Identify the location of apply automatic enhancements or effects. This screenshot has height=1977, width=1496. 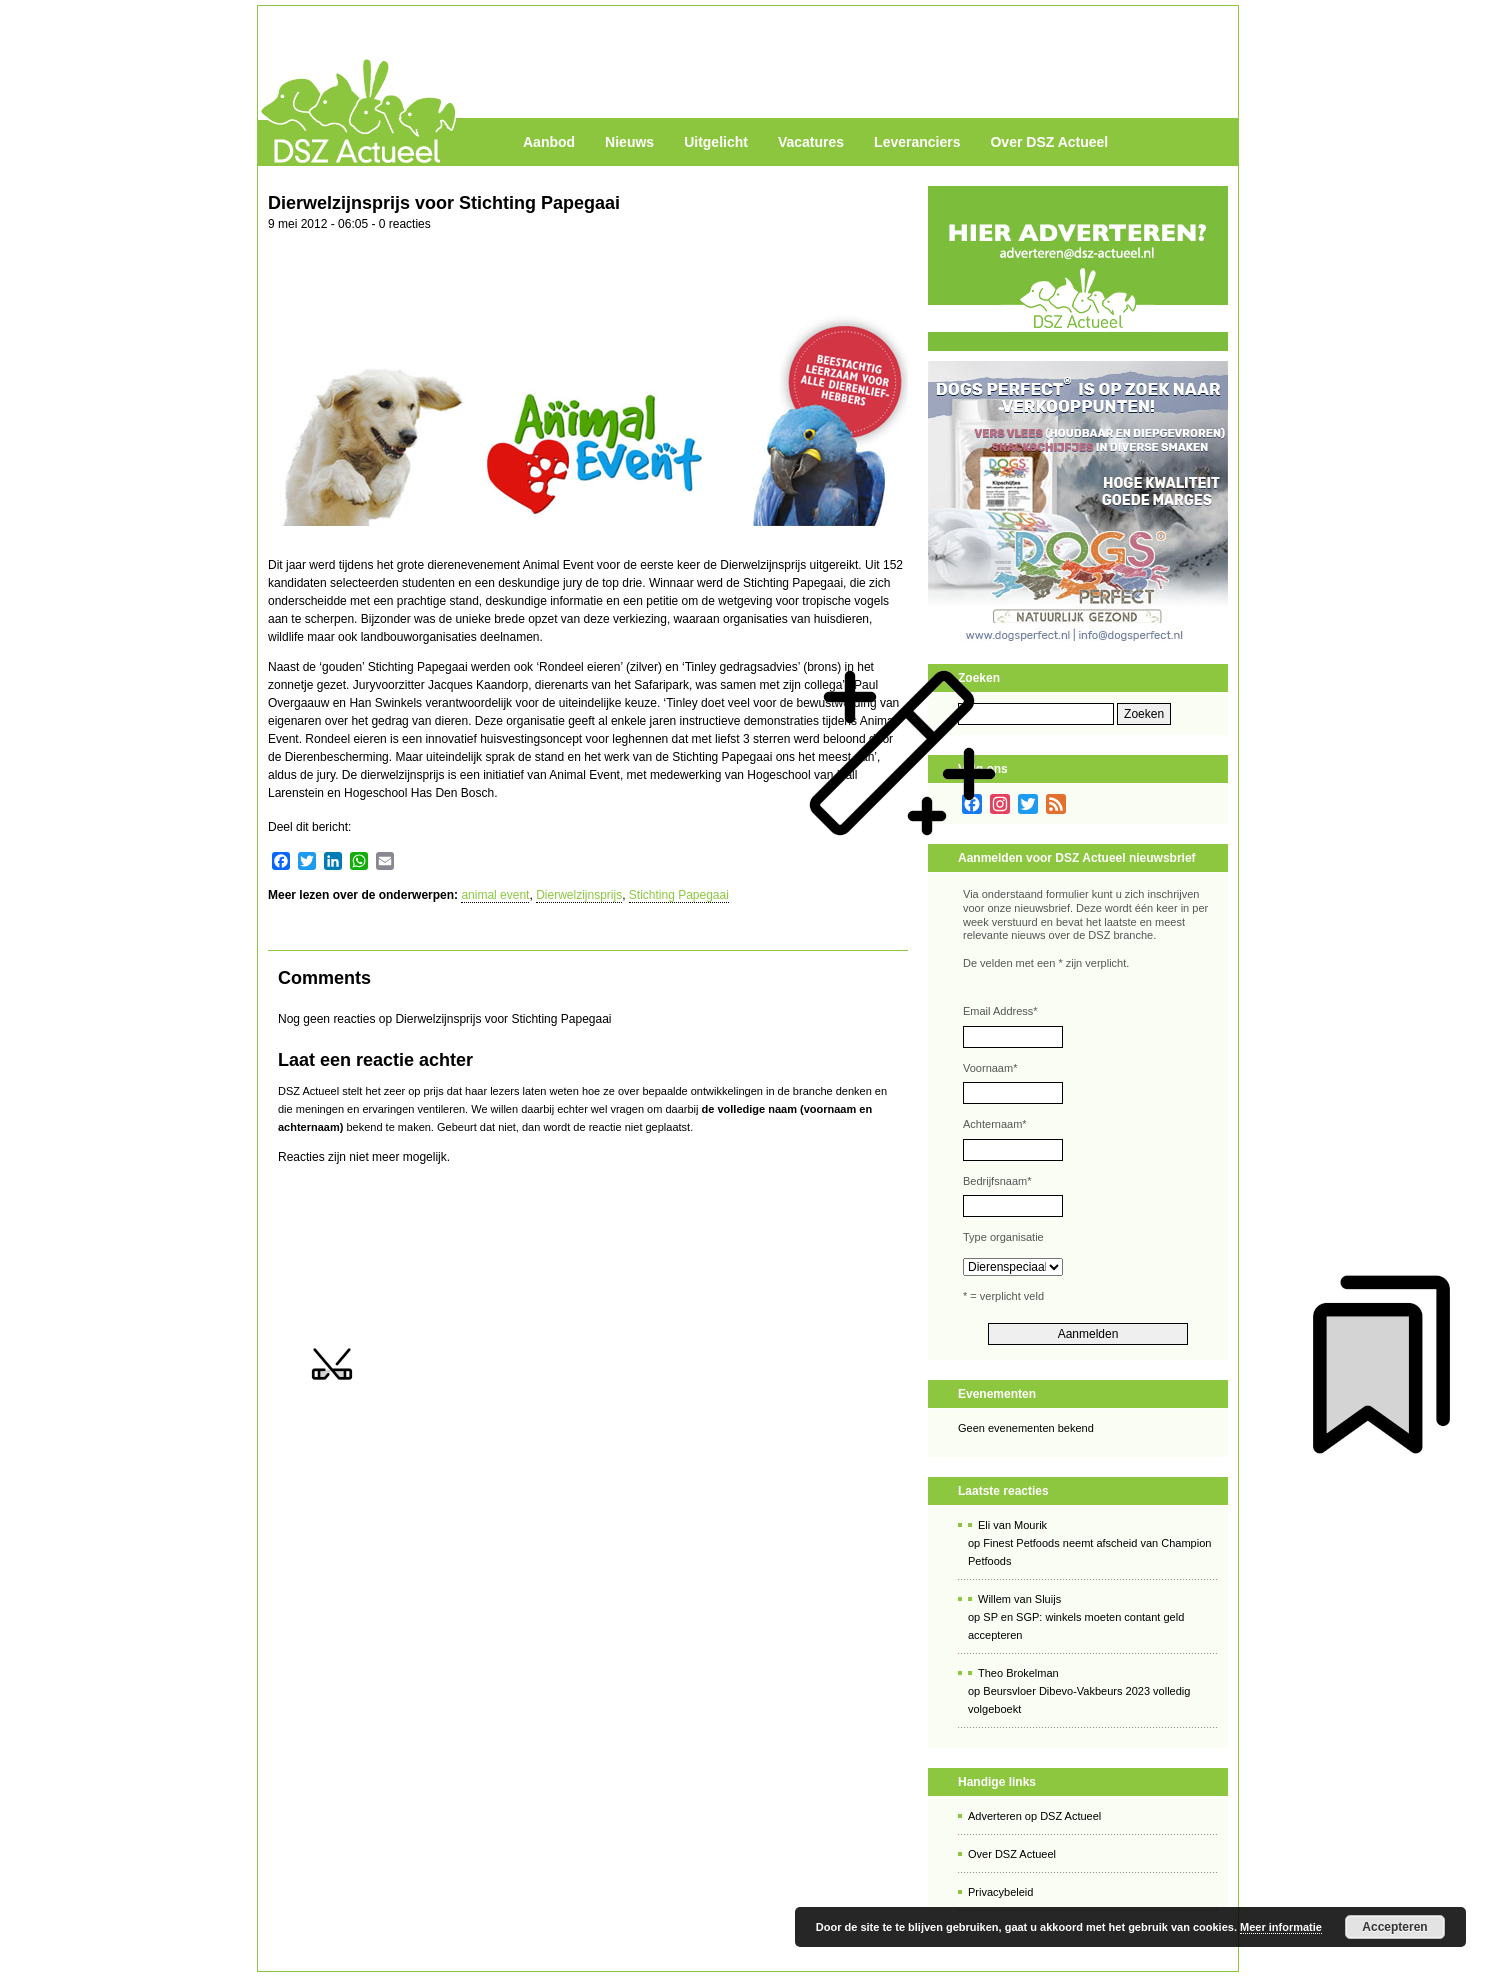
(892, 753).